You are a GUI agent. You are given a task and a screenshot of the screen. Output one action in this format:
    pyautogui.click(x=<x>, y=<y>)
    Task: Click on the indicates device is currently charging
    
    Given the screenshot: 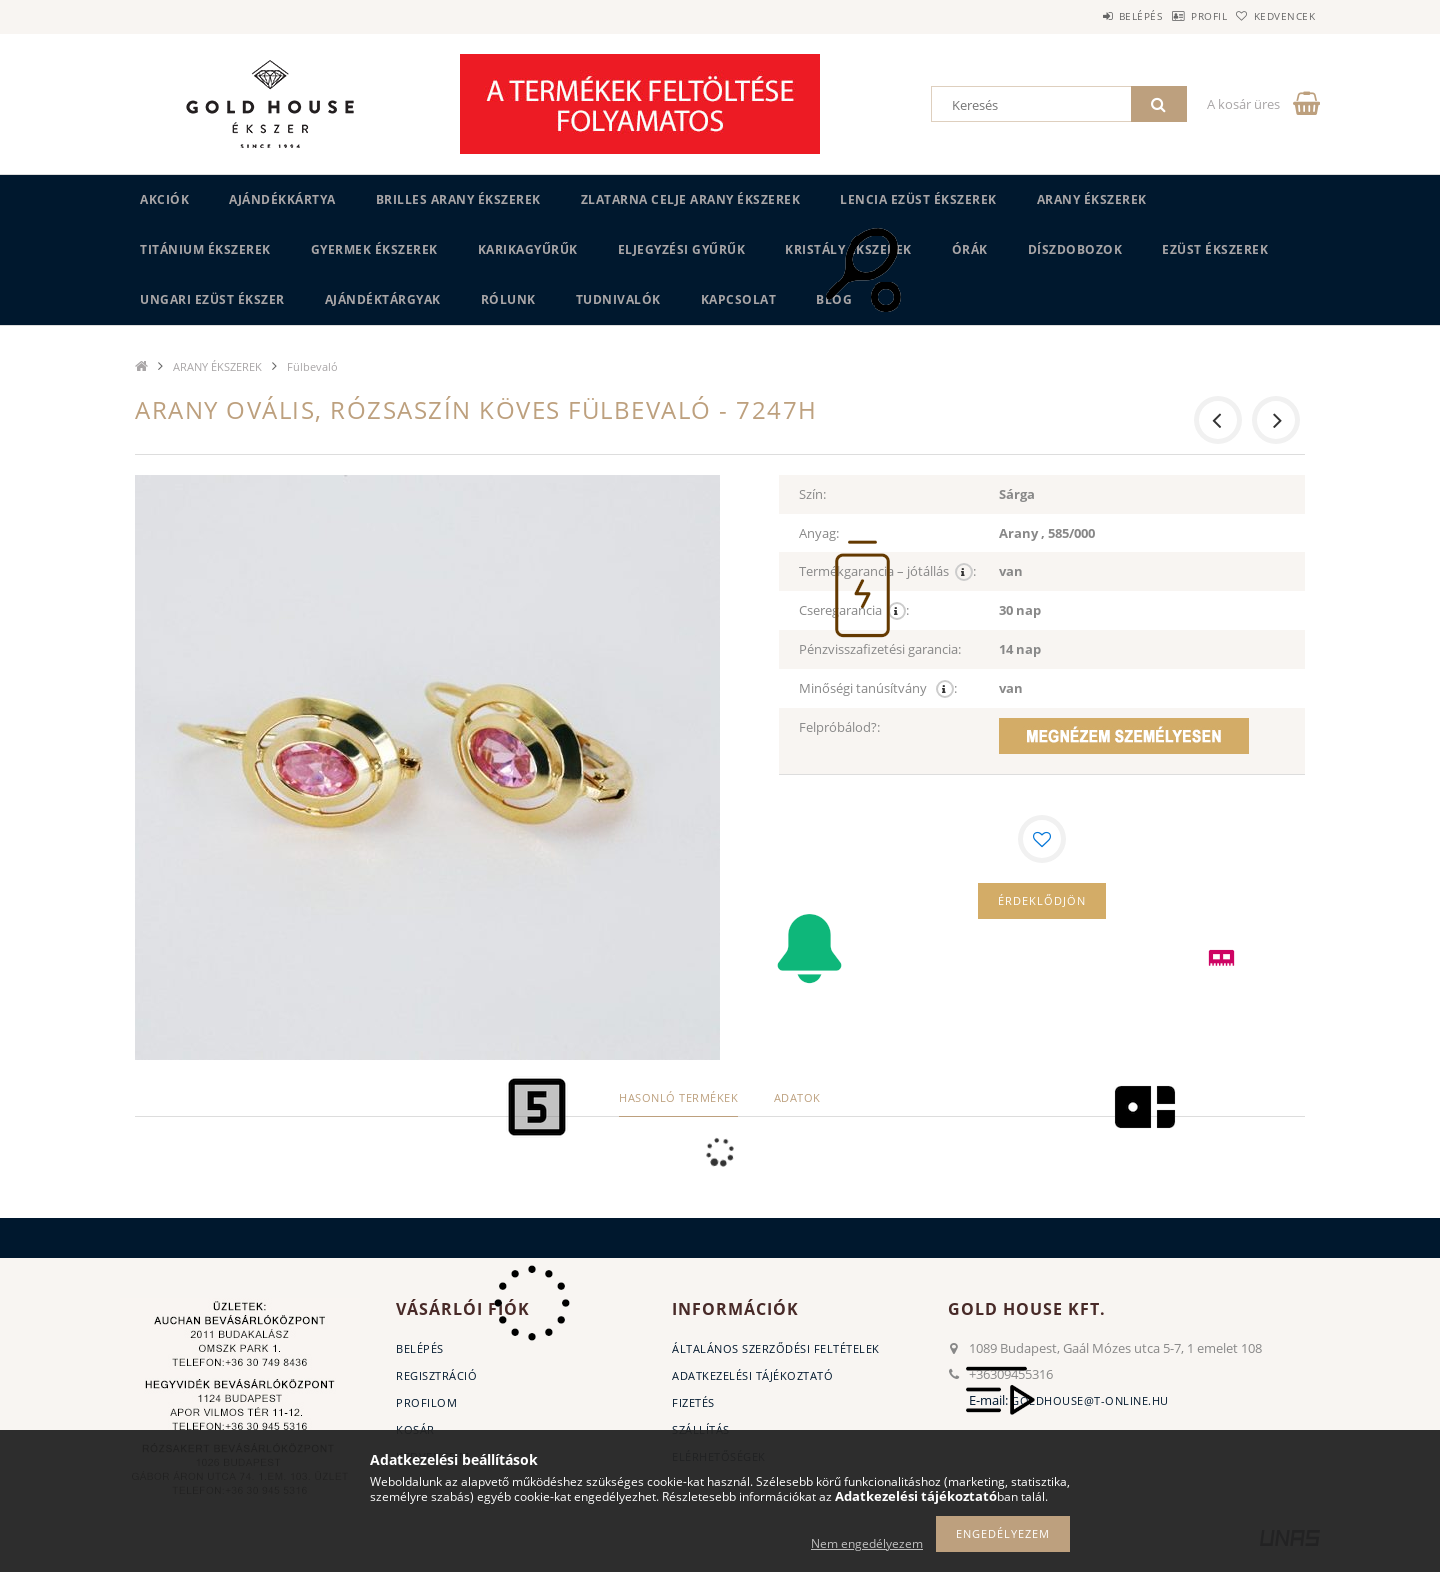 What is the action you would take?
    pyautogui.click(x=862, y=590)
    